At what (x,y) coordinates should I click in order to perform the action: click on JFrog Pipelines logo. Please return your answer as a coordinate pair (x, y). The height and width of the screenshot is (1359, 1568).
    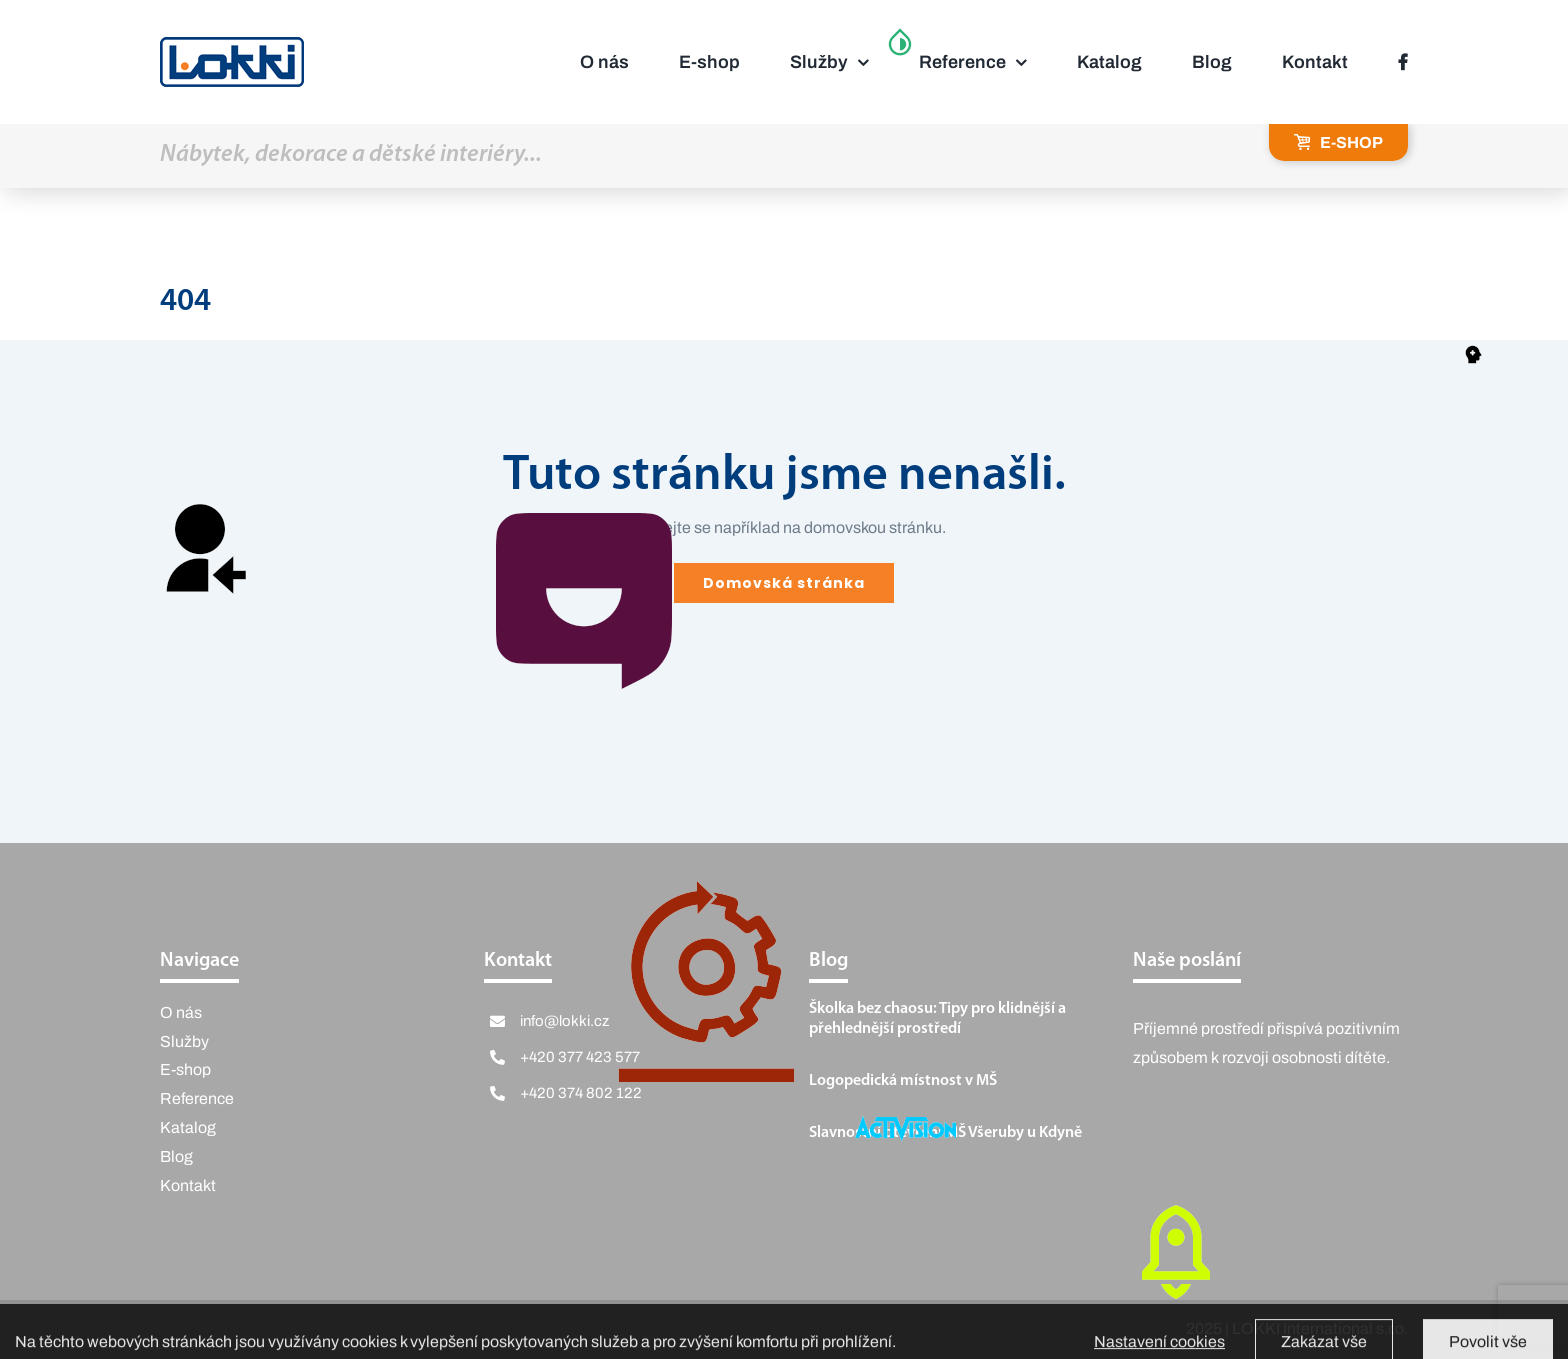
    Looking at the image, I should click on (706, 981).